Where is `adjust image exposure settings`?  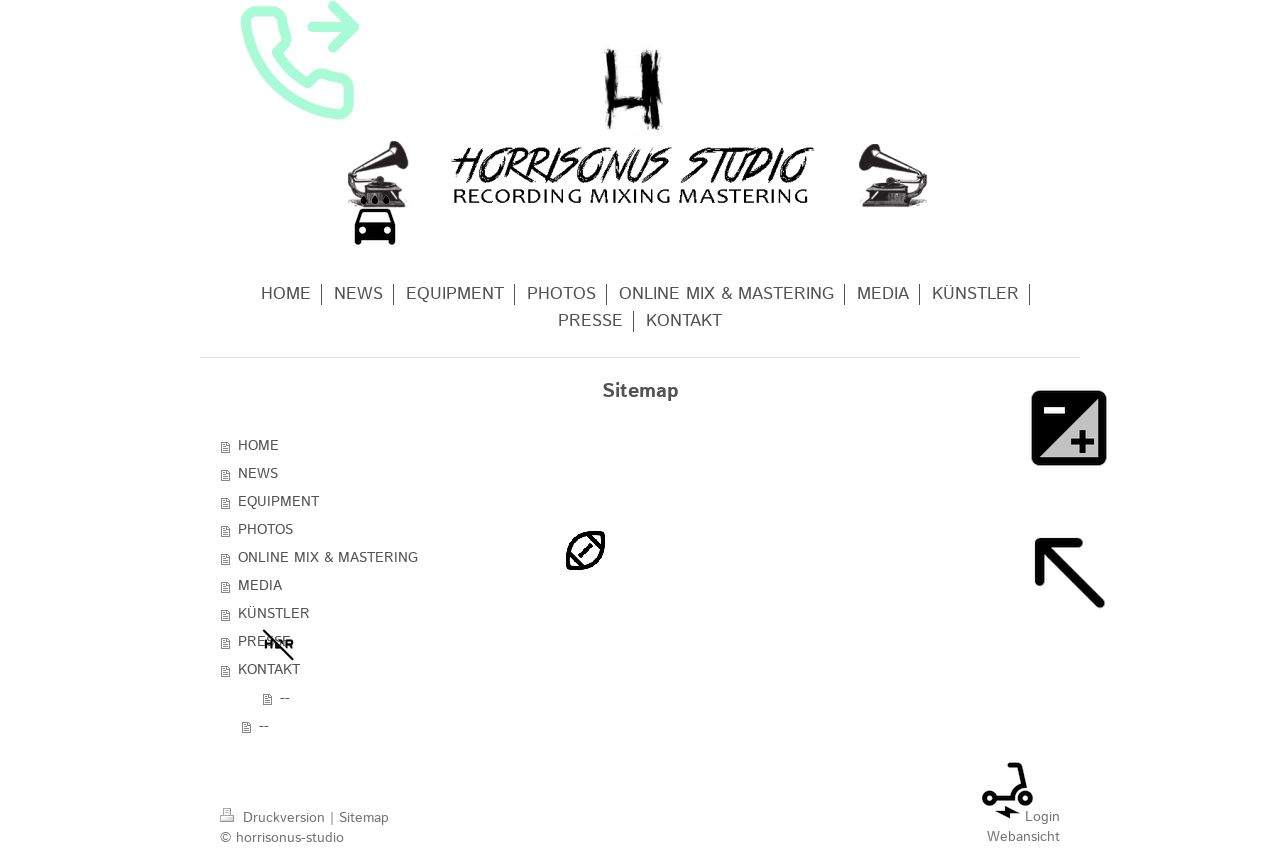 adjust image exposure settings is located at coordinates (1069, 428).